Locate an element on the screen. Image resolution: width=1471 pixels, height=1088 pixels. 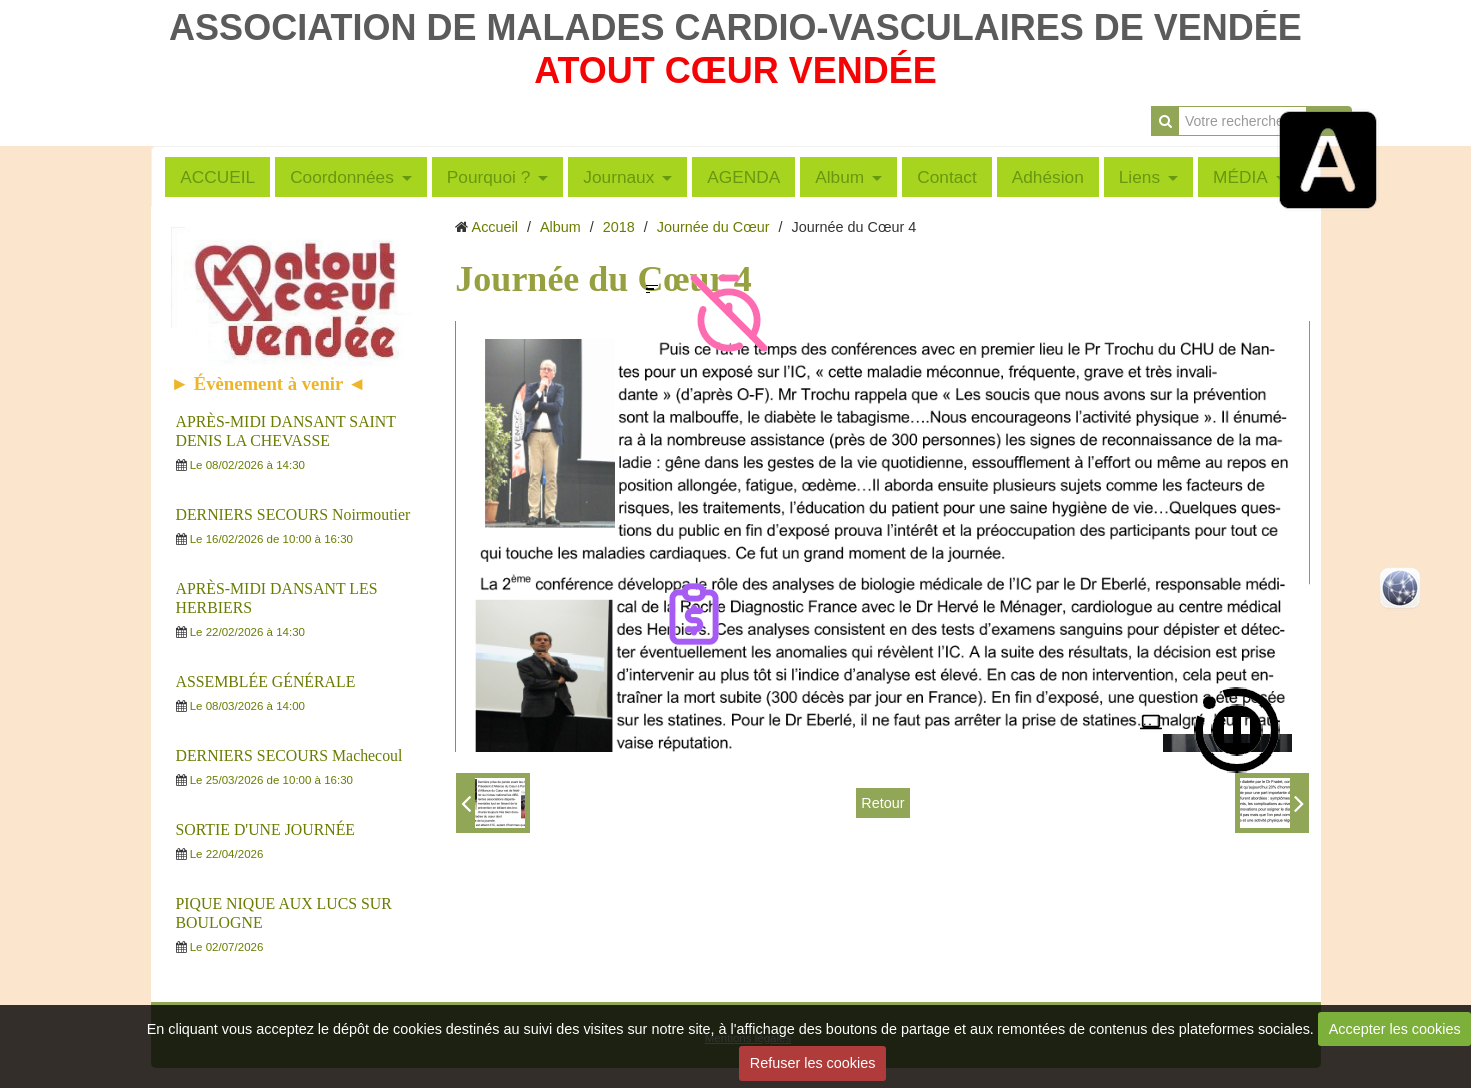
download or install a new font is located at coordinates (1328, 160).